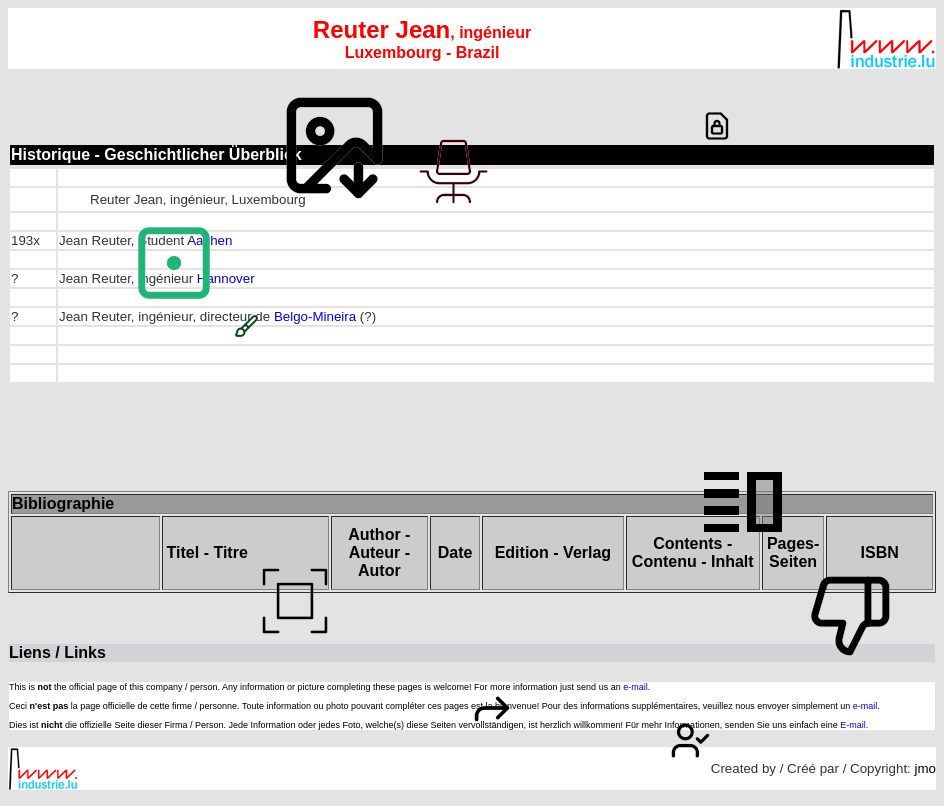 The image size is (944, 806). I want to click on split view into vertical panels, so click(743, 502).